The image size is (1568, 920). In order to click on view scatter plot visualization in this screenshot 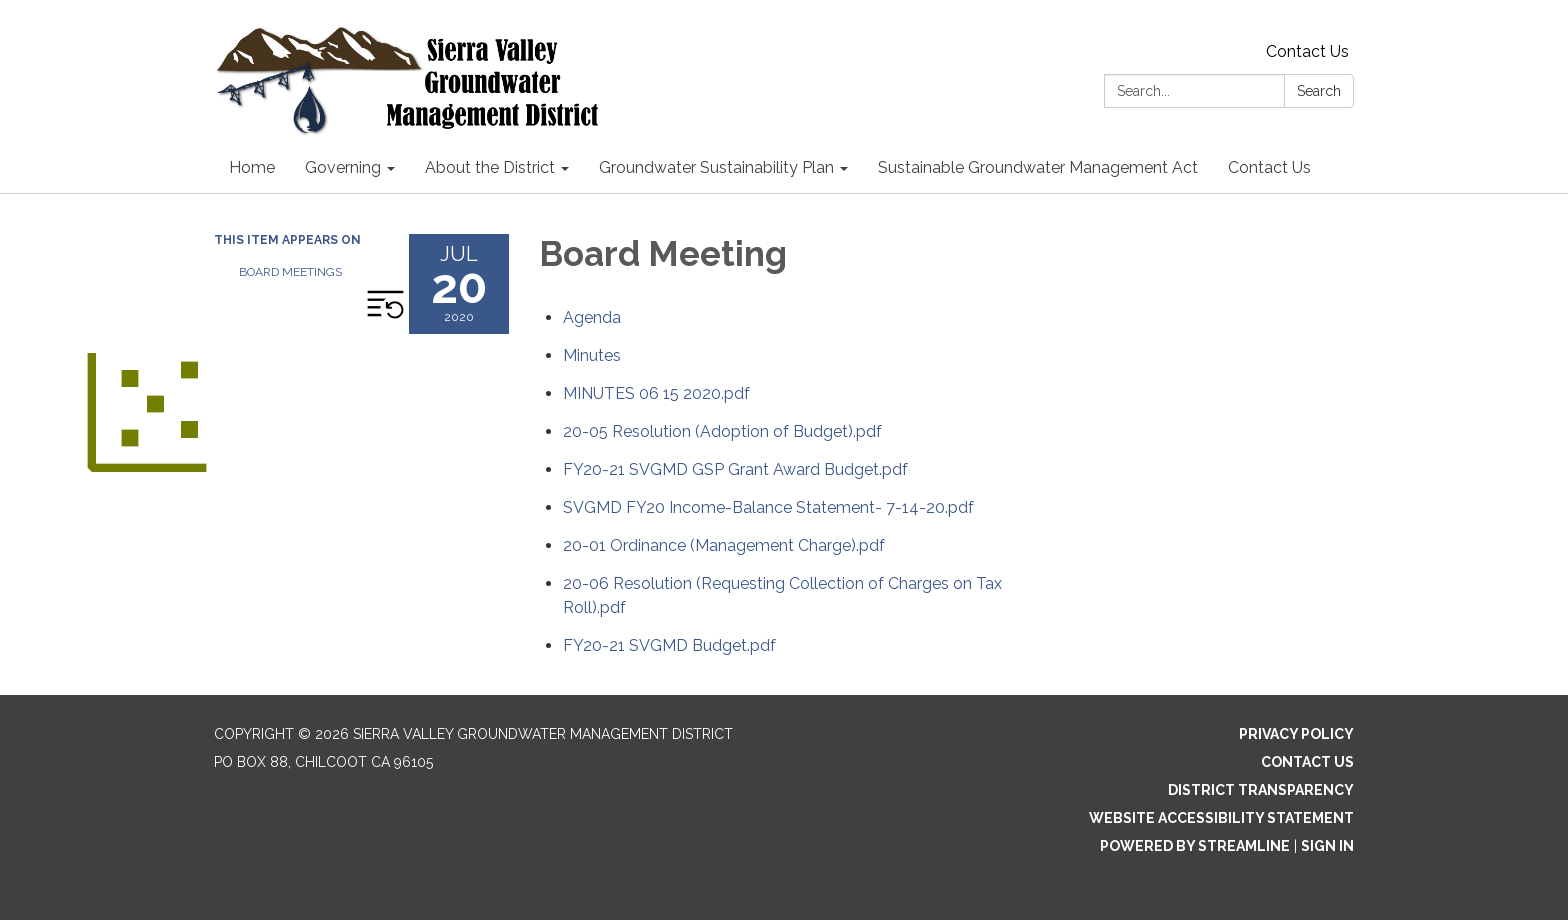, I will do `click(147, 421)`.